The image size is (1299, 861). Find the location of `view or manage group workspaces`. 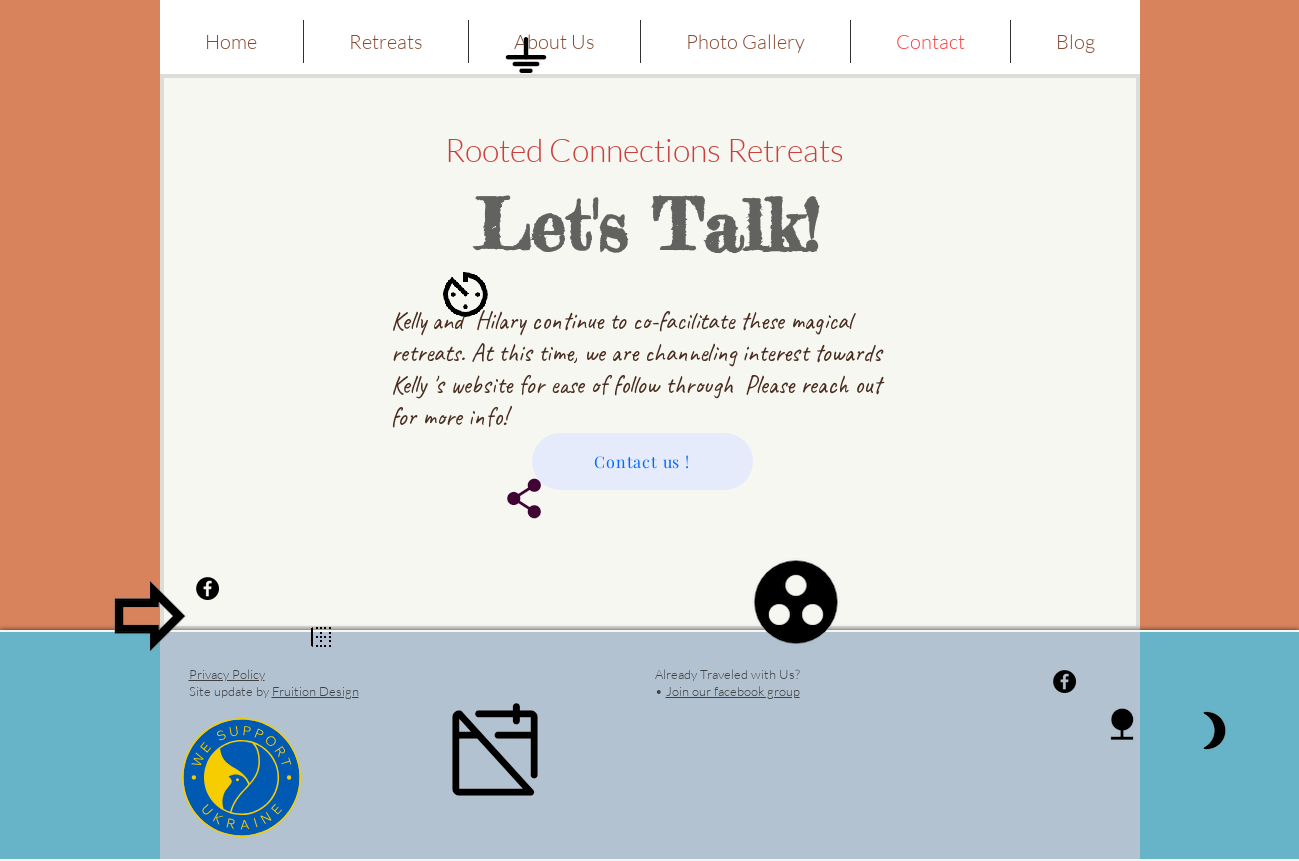

view or manage group workspaces is located at coordinates (796, 602).